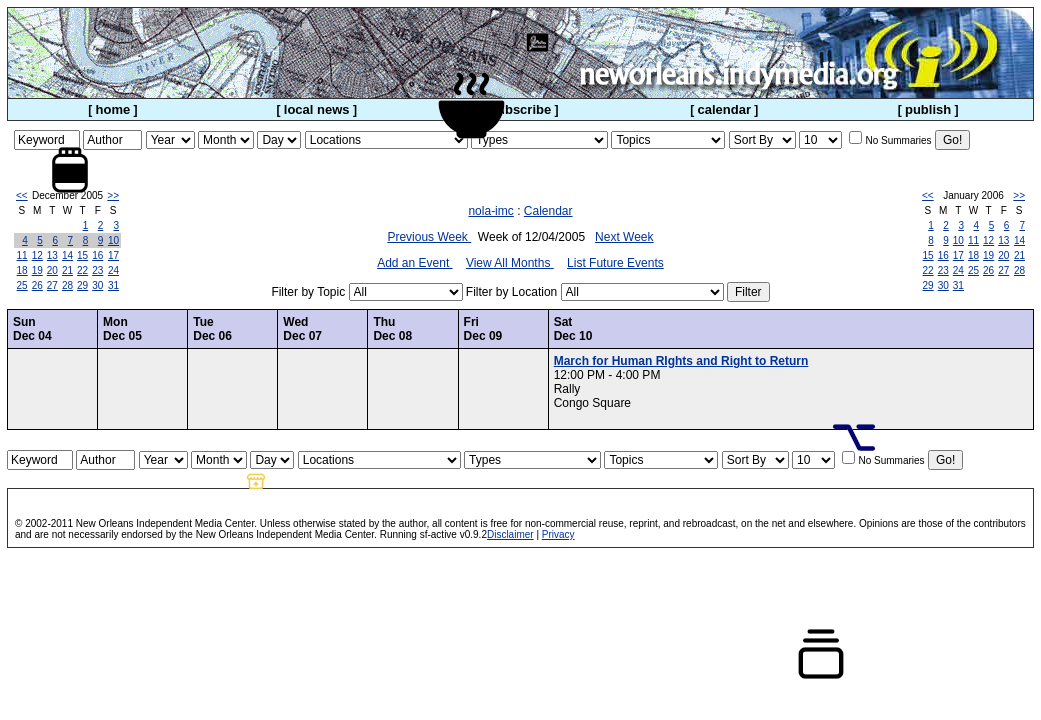  Describe the element at coordinates (537, 42) in the screenshot. I see `add your signature to a document` at that location.